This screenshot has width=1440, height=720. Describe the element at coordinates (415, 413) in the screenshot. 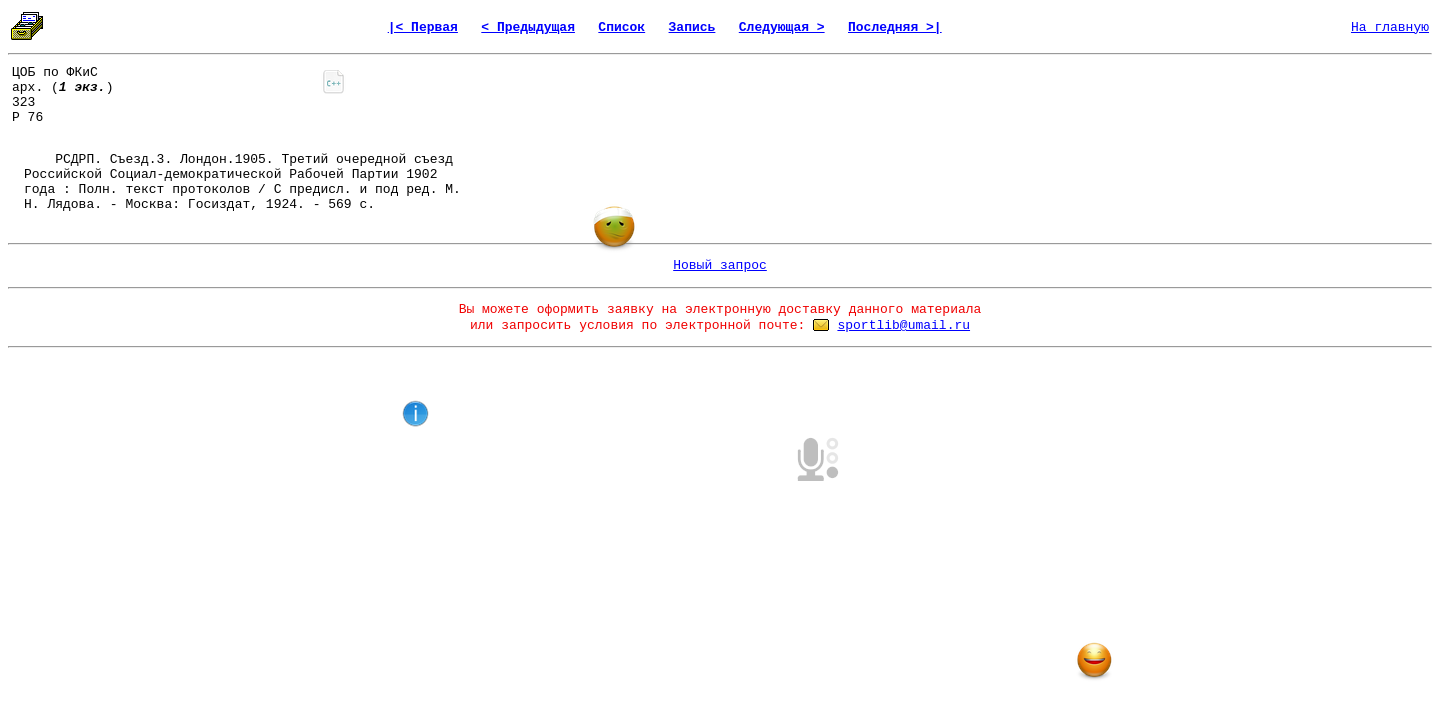

I see `view information or details about this item` at that location.